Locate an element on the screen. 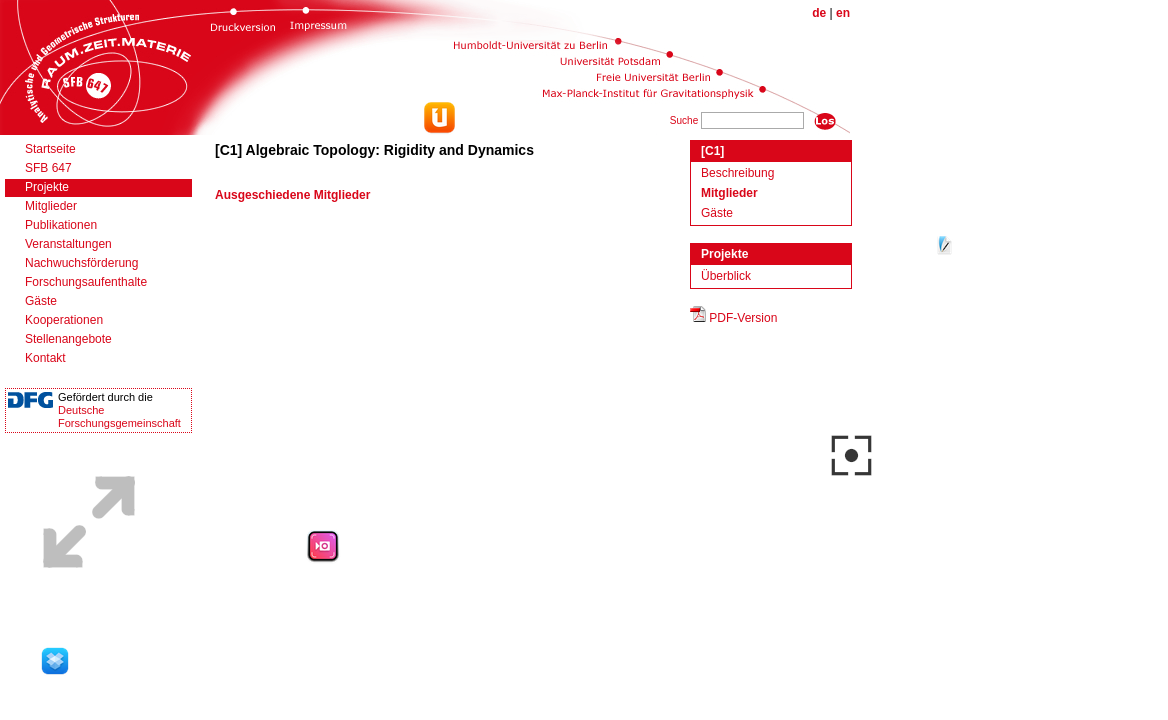 The height and width of the screenshot is (720, 1168). screen recording or screen capture tool is located at coordinates (851, 455).